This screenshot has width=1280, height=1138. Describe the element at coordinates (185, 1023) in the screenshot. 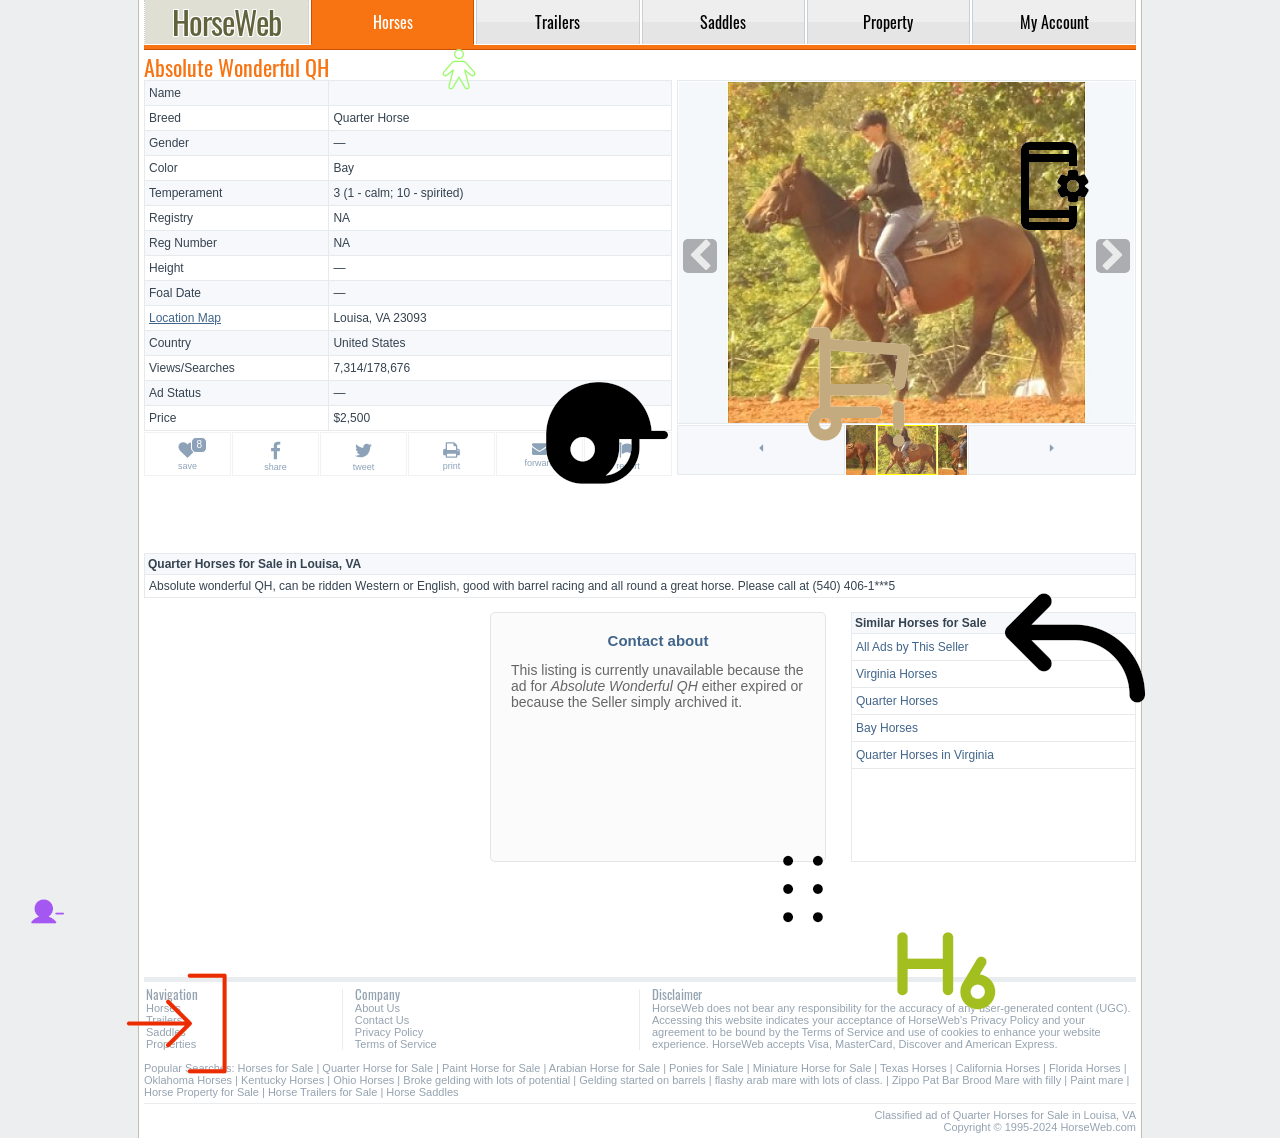

I see `sign in to your account` at that location.